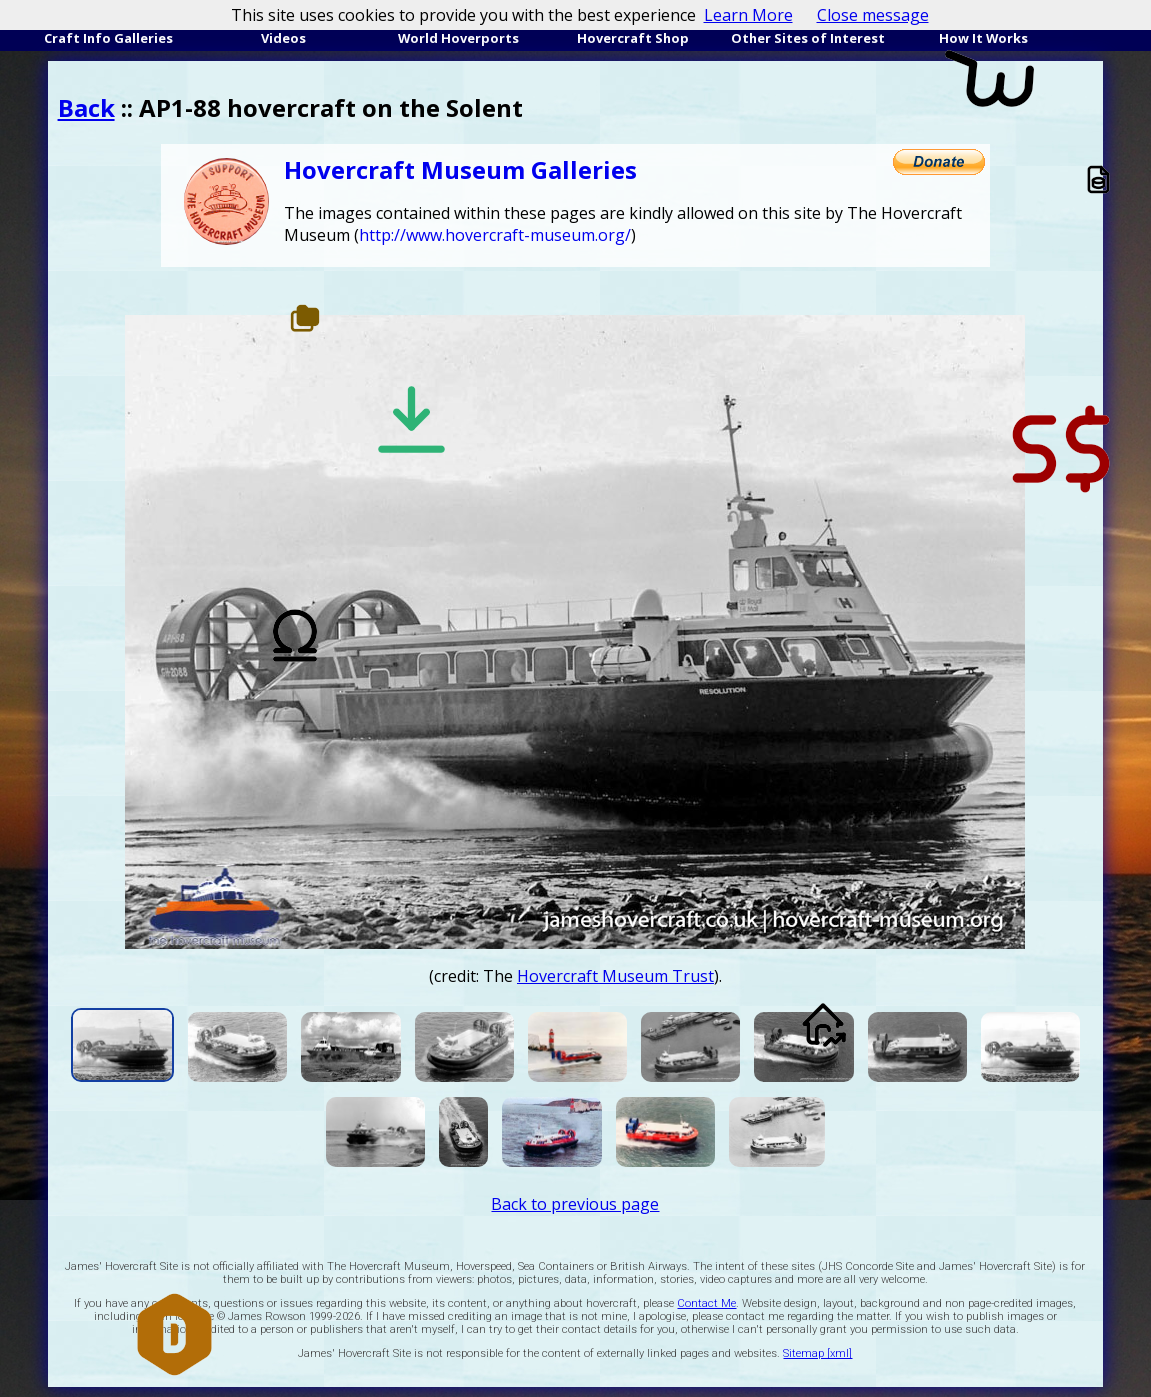  I want to click on access database file, so click(1098, 179).